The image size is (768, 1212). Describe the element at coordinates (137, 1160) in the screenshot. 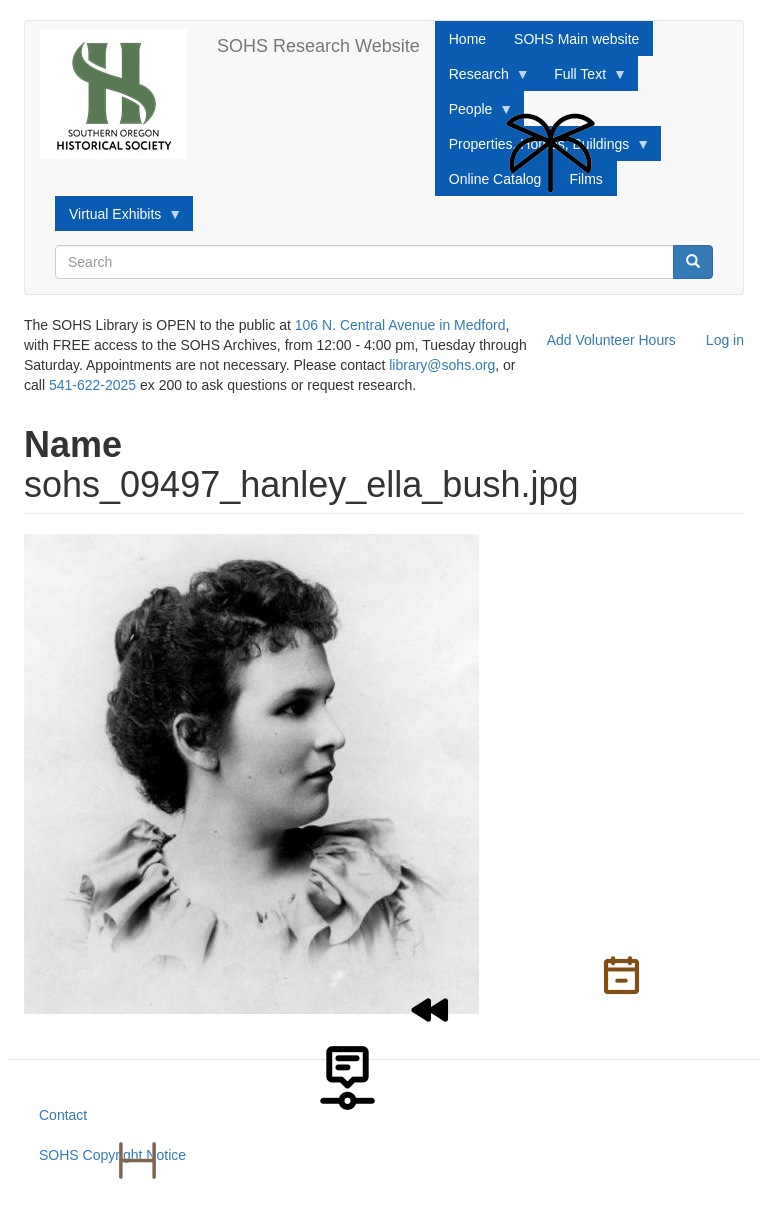

I see `apply heading text formatting` at that location.